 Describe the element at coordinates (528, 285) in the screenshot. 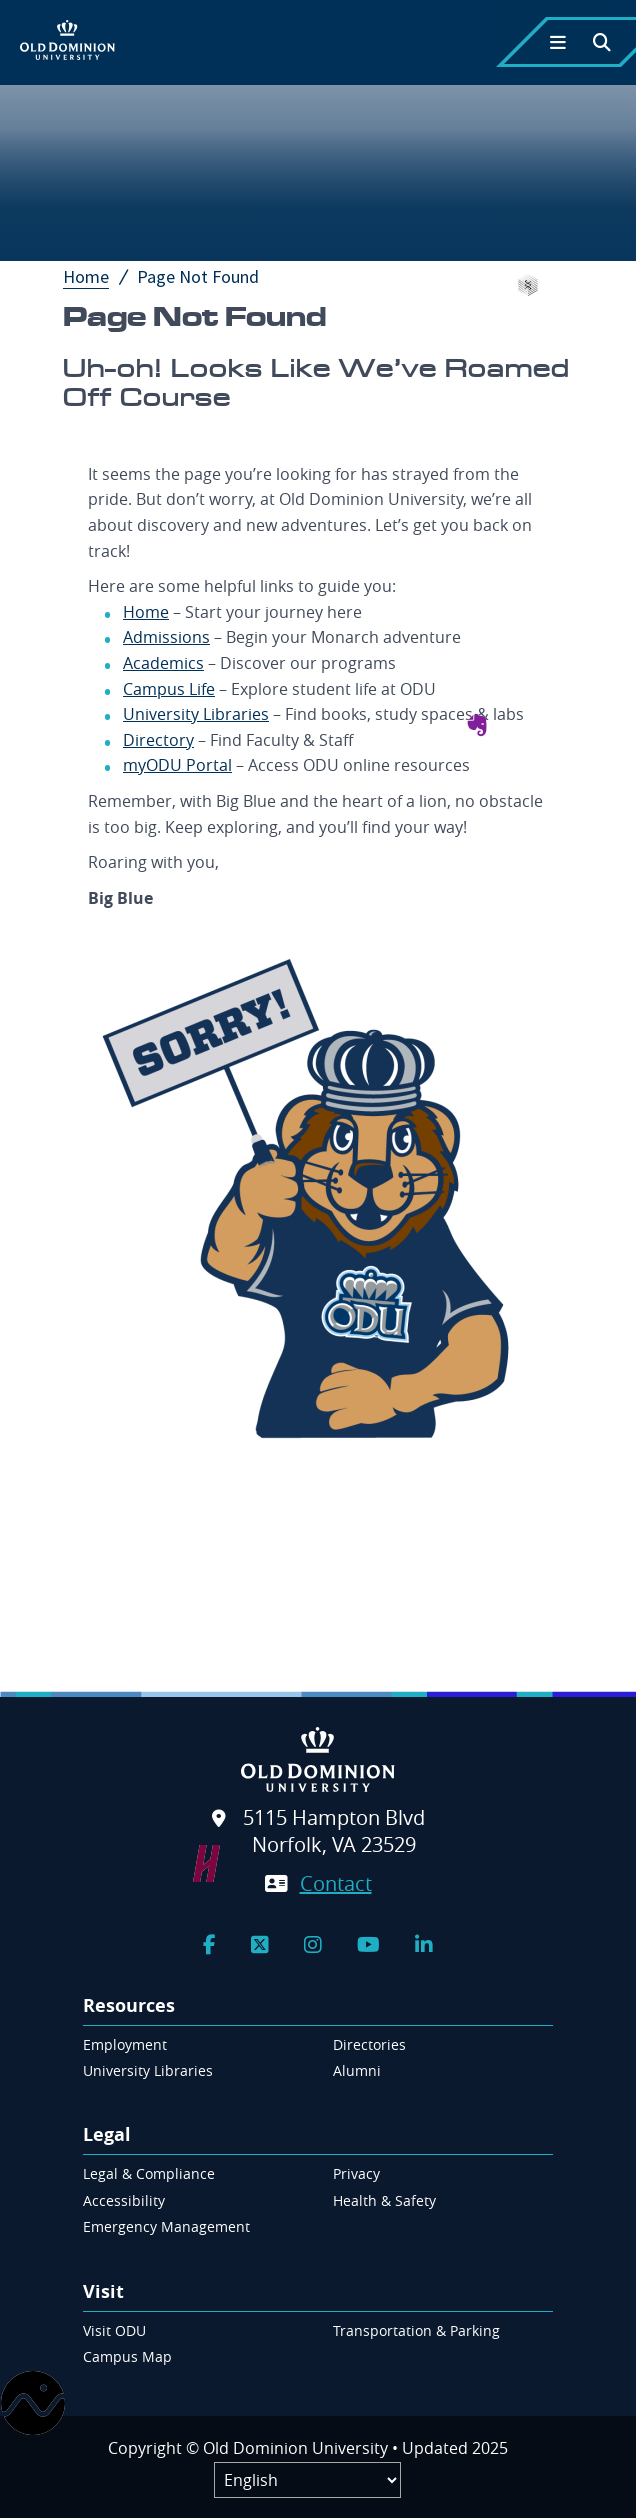

I see `parity substrate blockchain framework logo` at that location.